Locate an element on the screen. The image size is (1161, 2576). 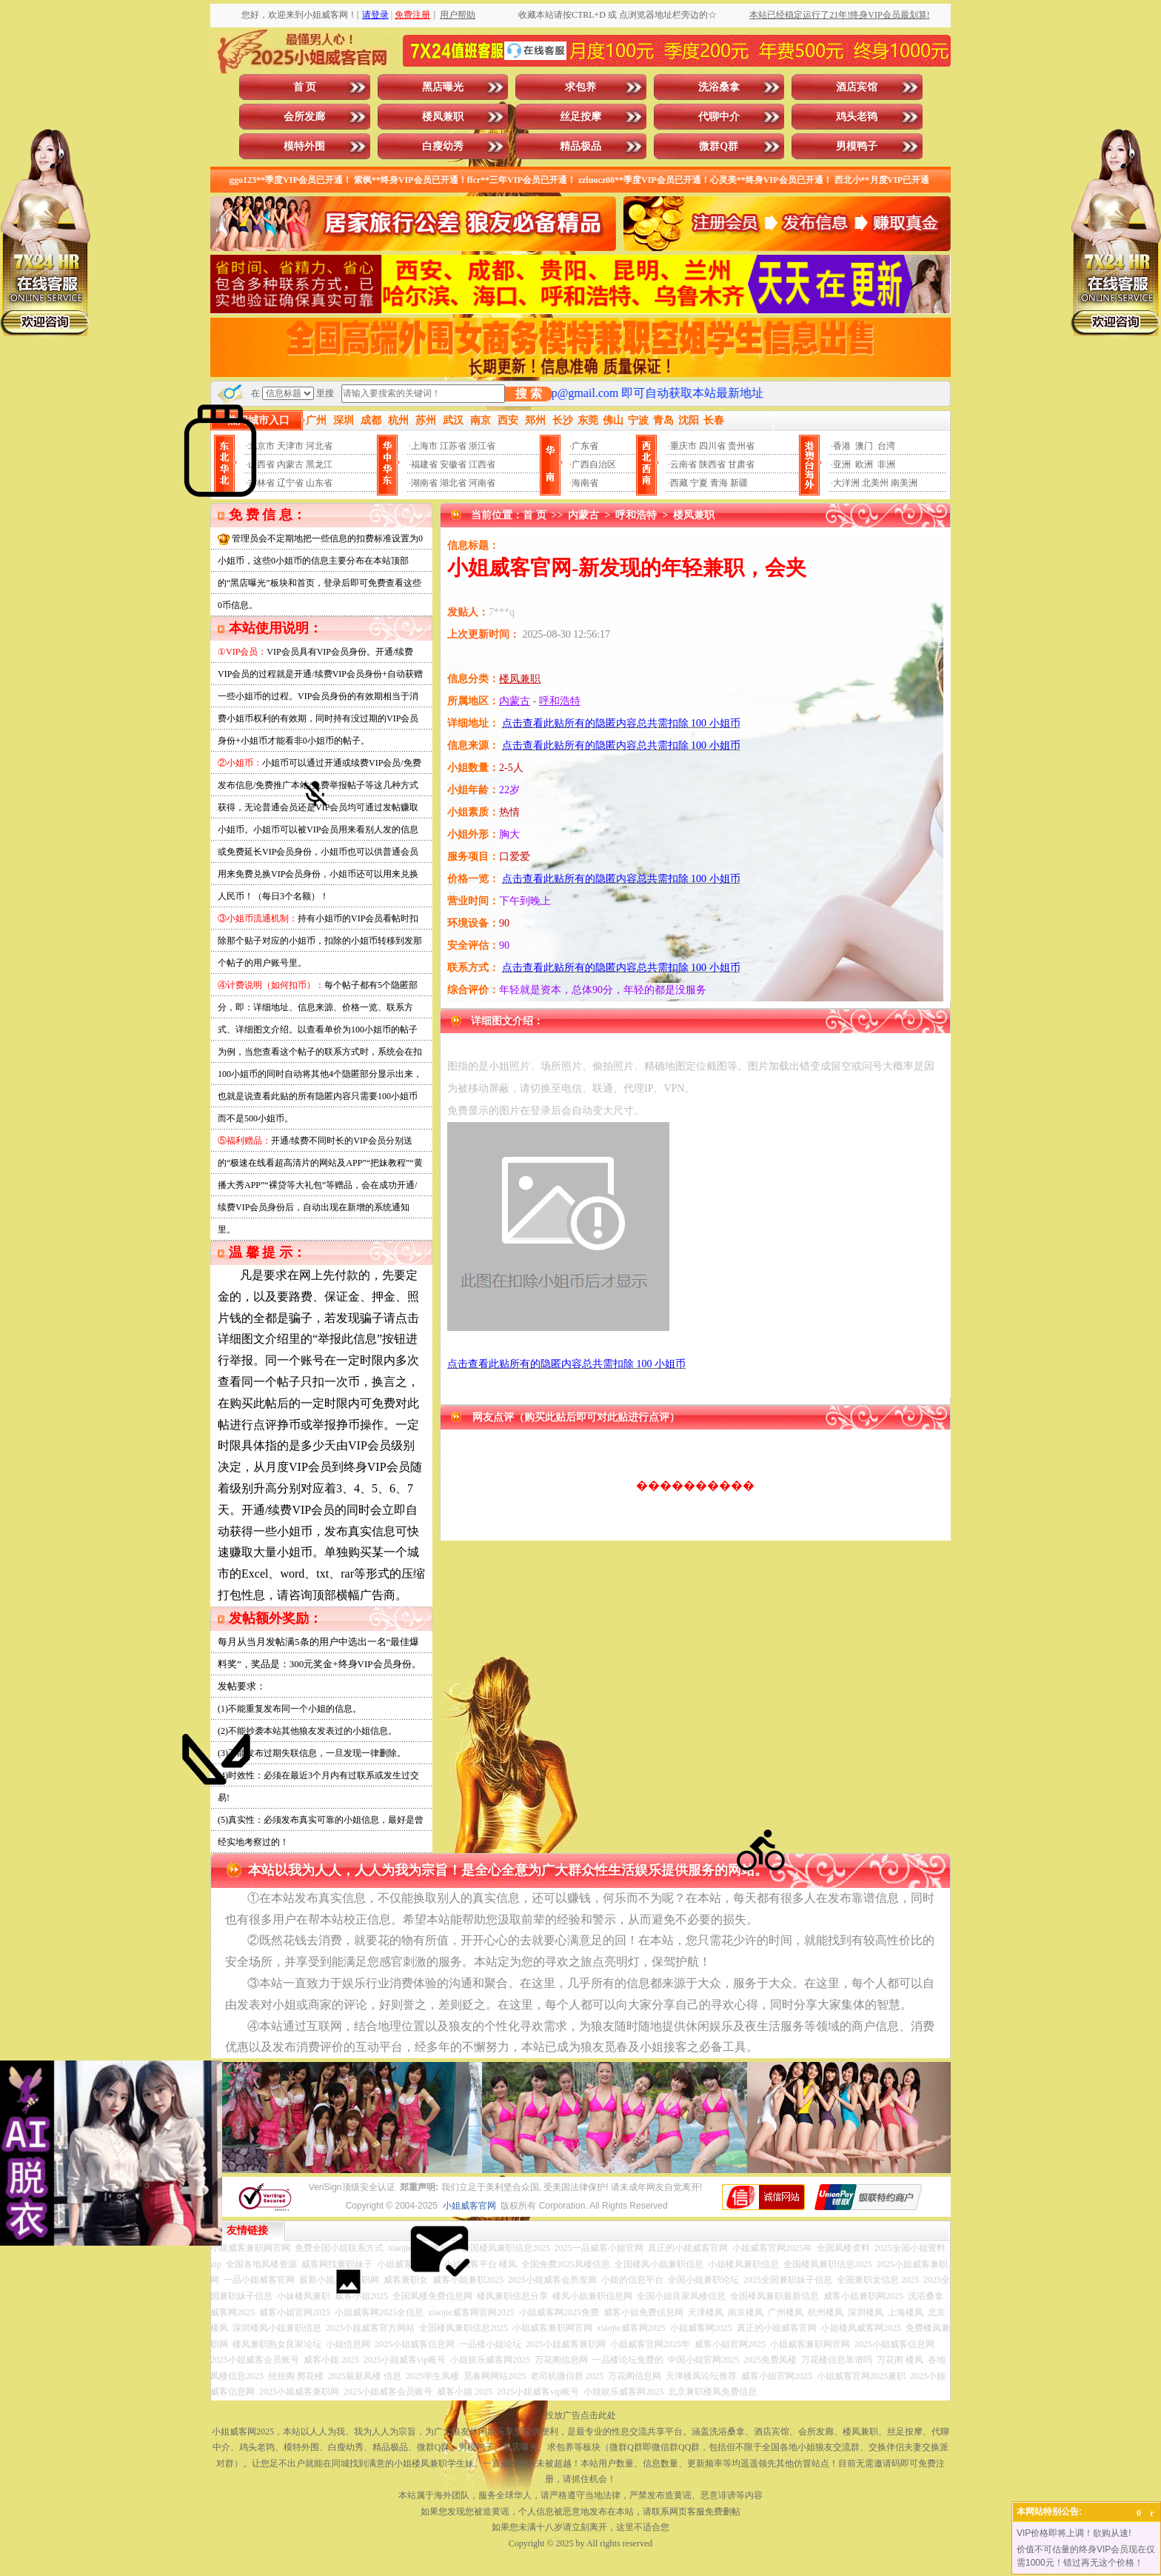
insert an image into a document or post is located at coordinates (348, 2281).